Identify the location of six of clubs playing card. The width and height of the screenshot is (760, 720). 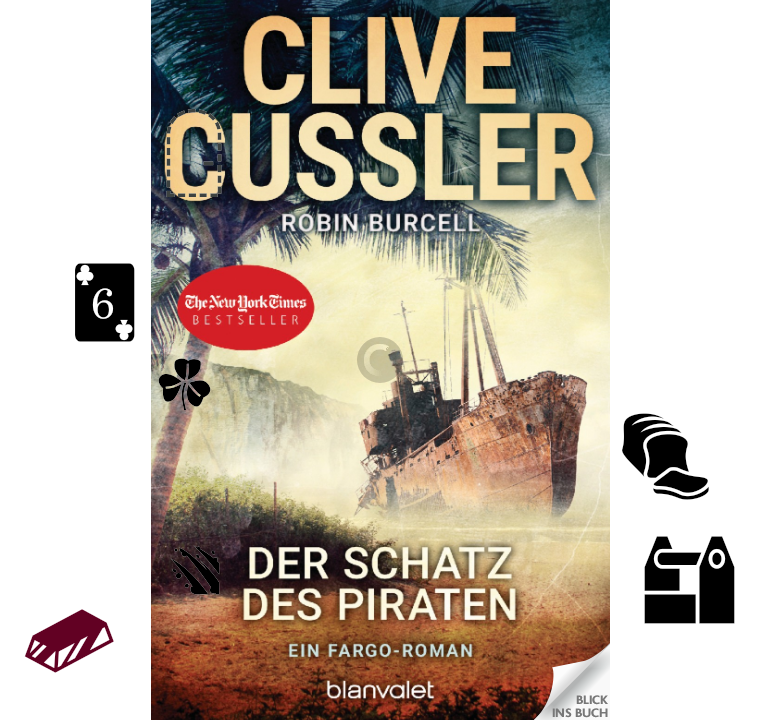
(104, 302).